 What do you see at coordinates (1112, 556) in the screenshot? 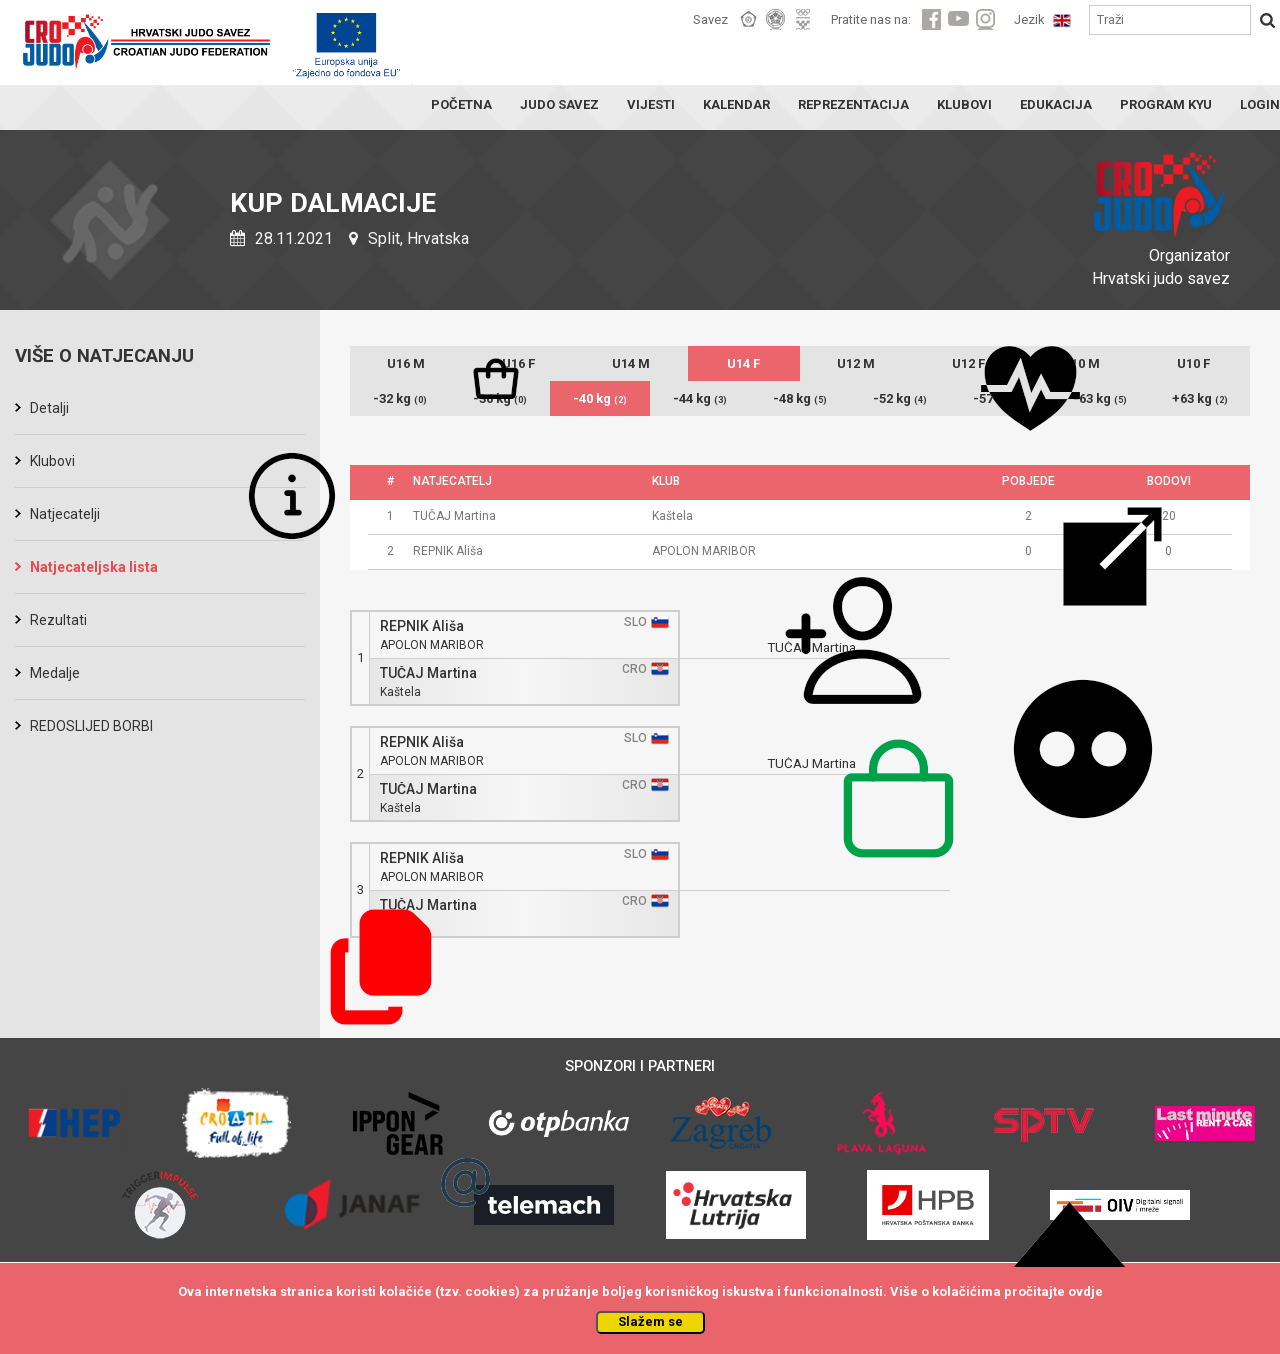
I see `open link in new tab or window` at bounding box center [1112, 556].